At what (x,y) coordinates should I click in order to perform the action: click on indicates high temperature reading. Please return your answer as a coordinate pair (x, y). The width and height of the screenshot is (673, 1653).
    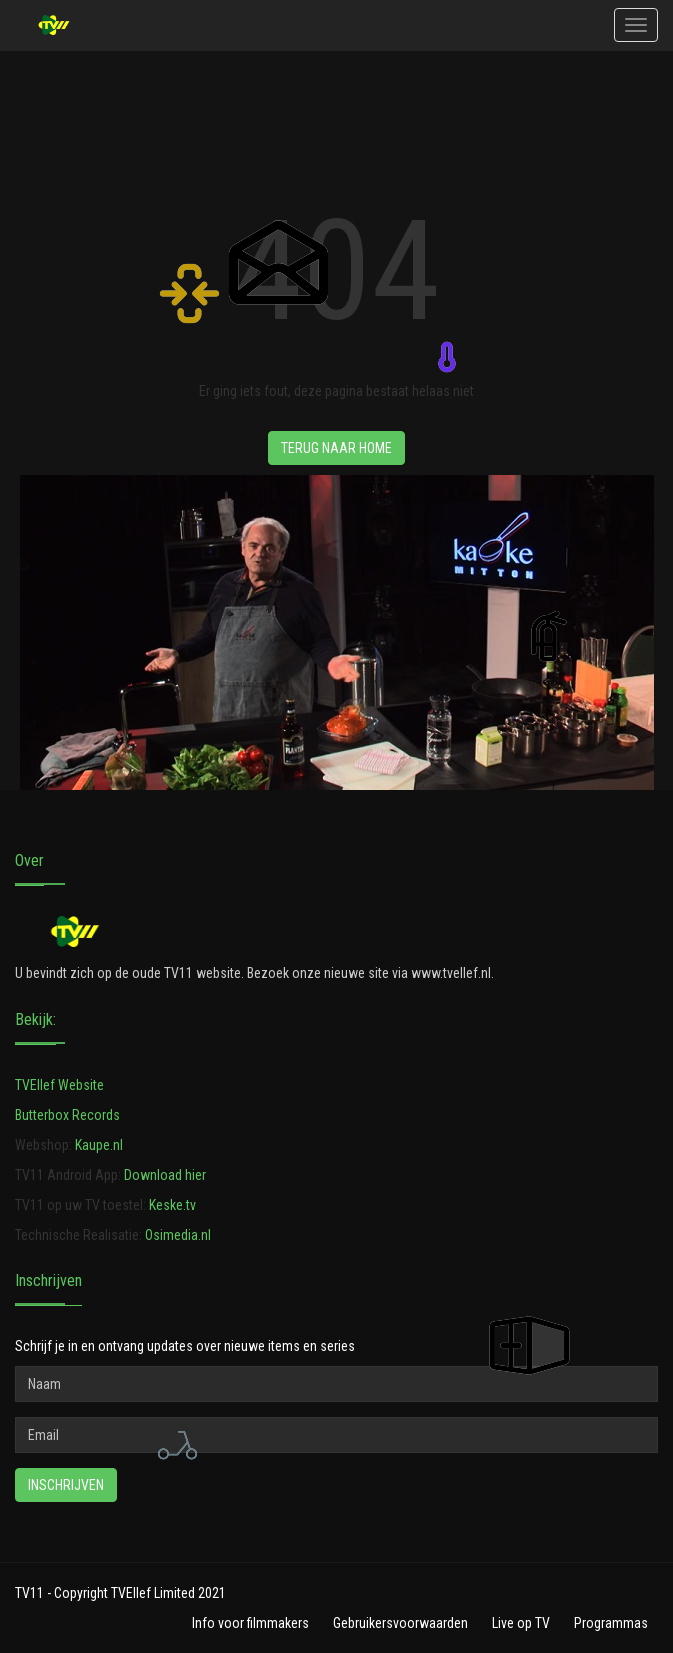
    Looking at the image, I should click on (447, 357).